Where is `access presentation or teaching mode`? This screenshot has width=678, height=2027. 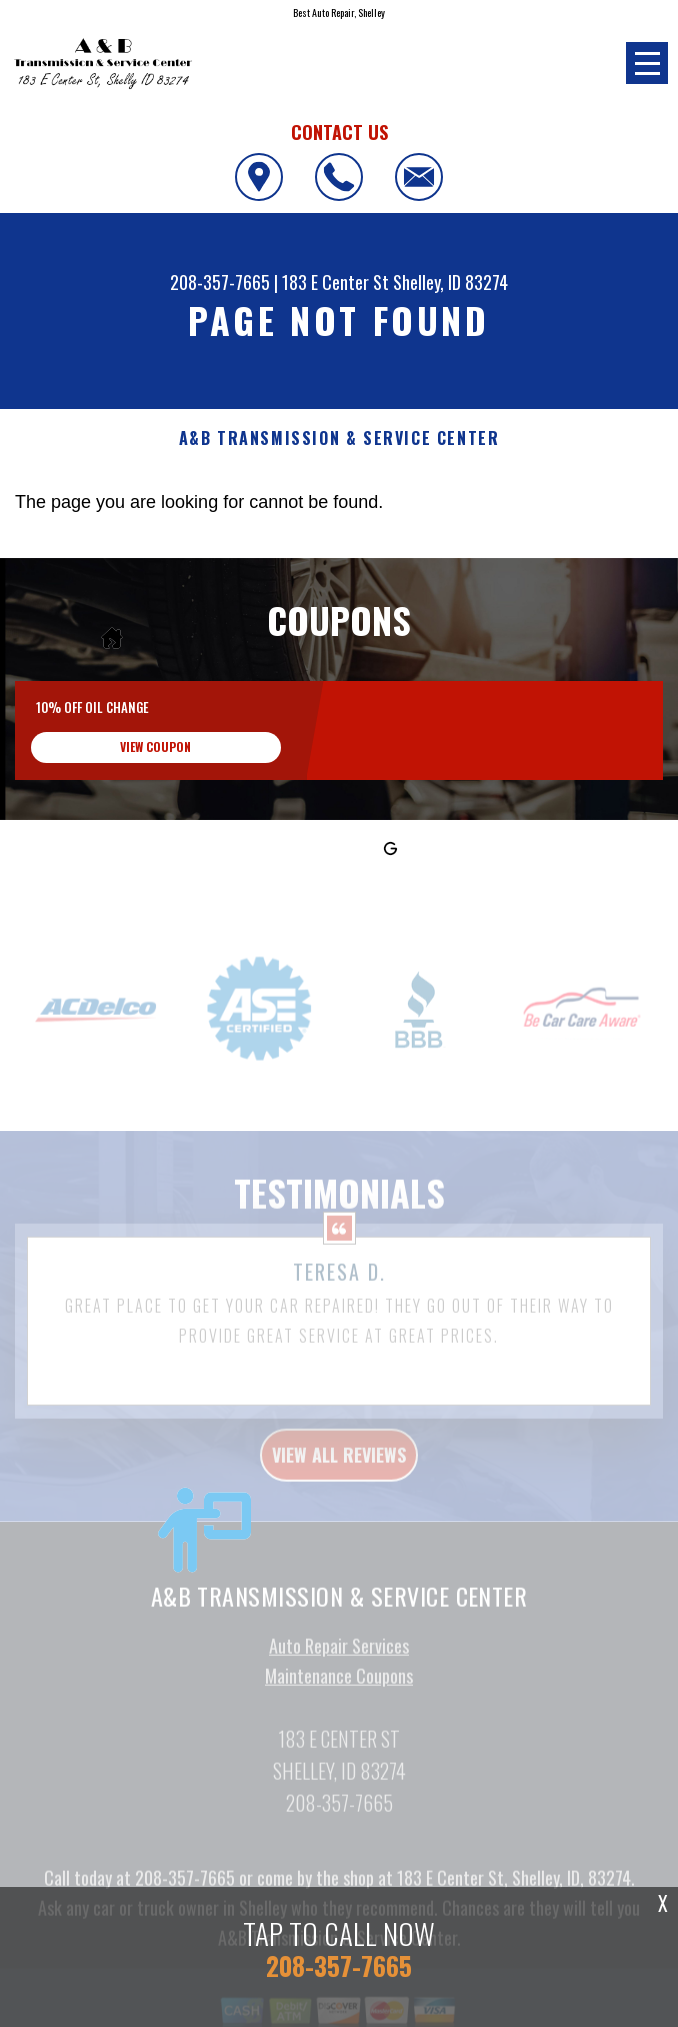 access presentation or teaching mode is located at coordinates (204, 1530).